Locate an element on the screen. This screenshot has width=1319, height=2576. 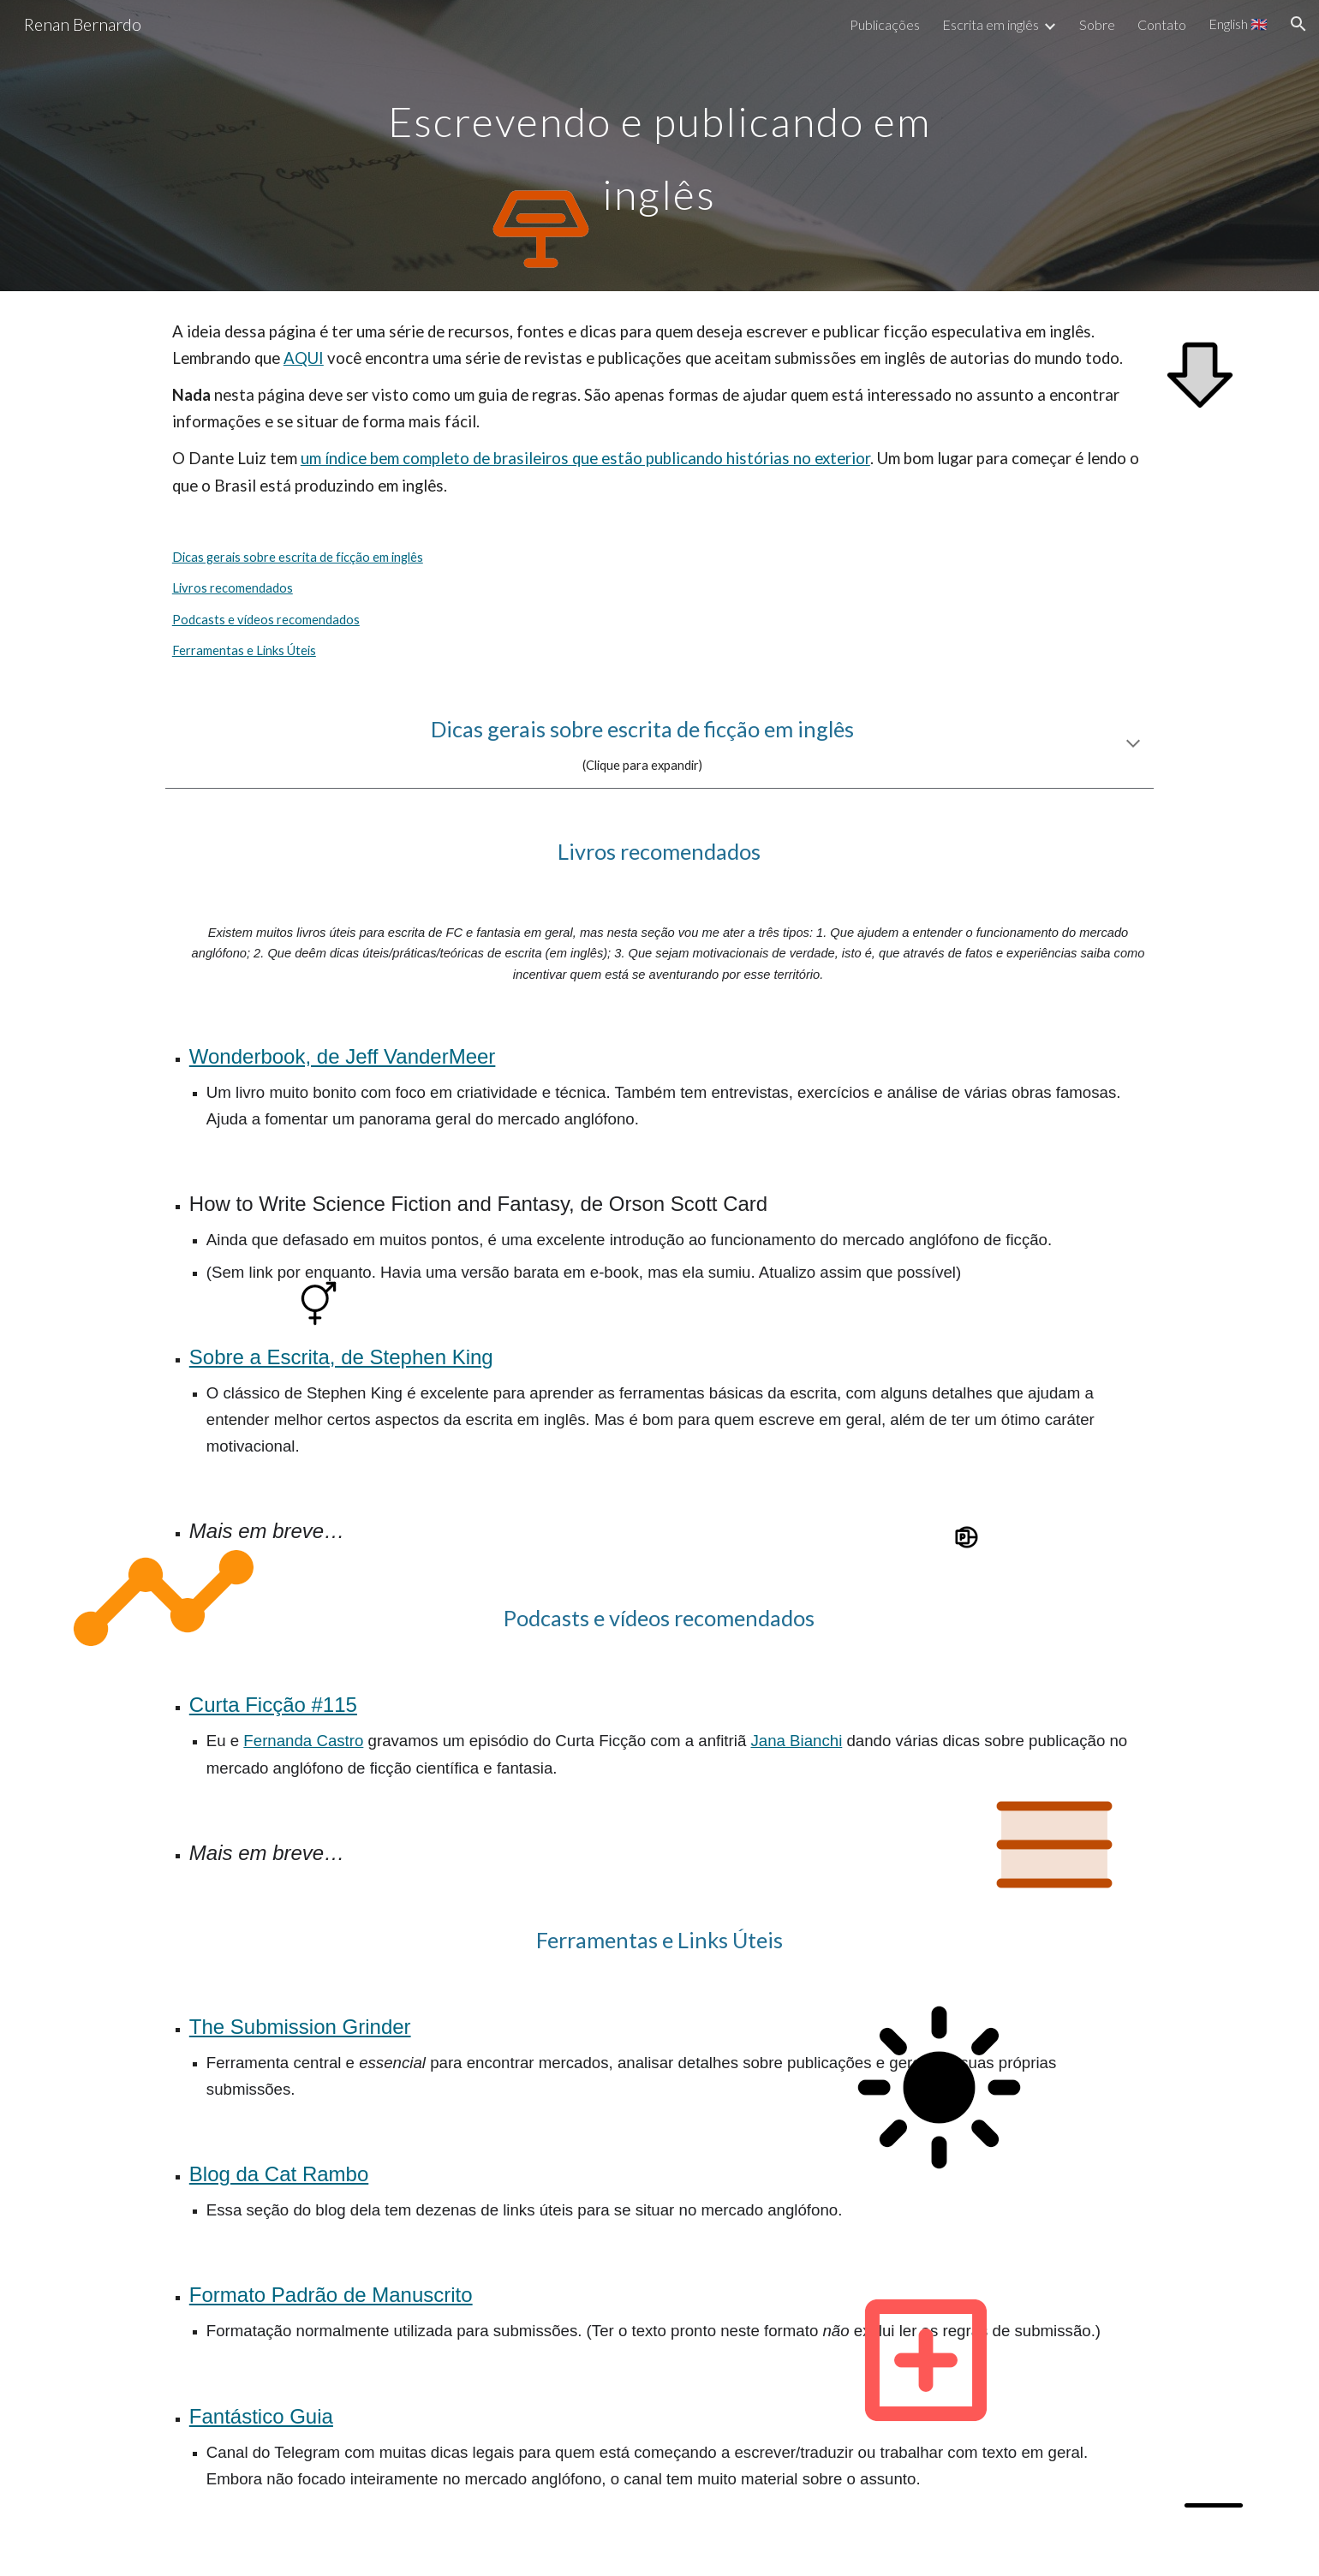
access presentation mode is located at coordinates (540, 229).